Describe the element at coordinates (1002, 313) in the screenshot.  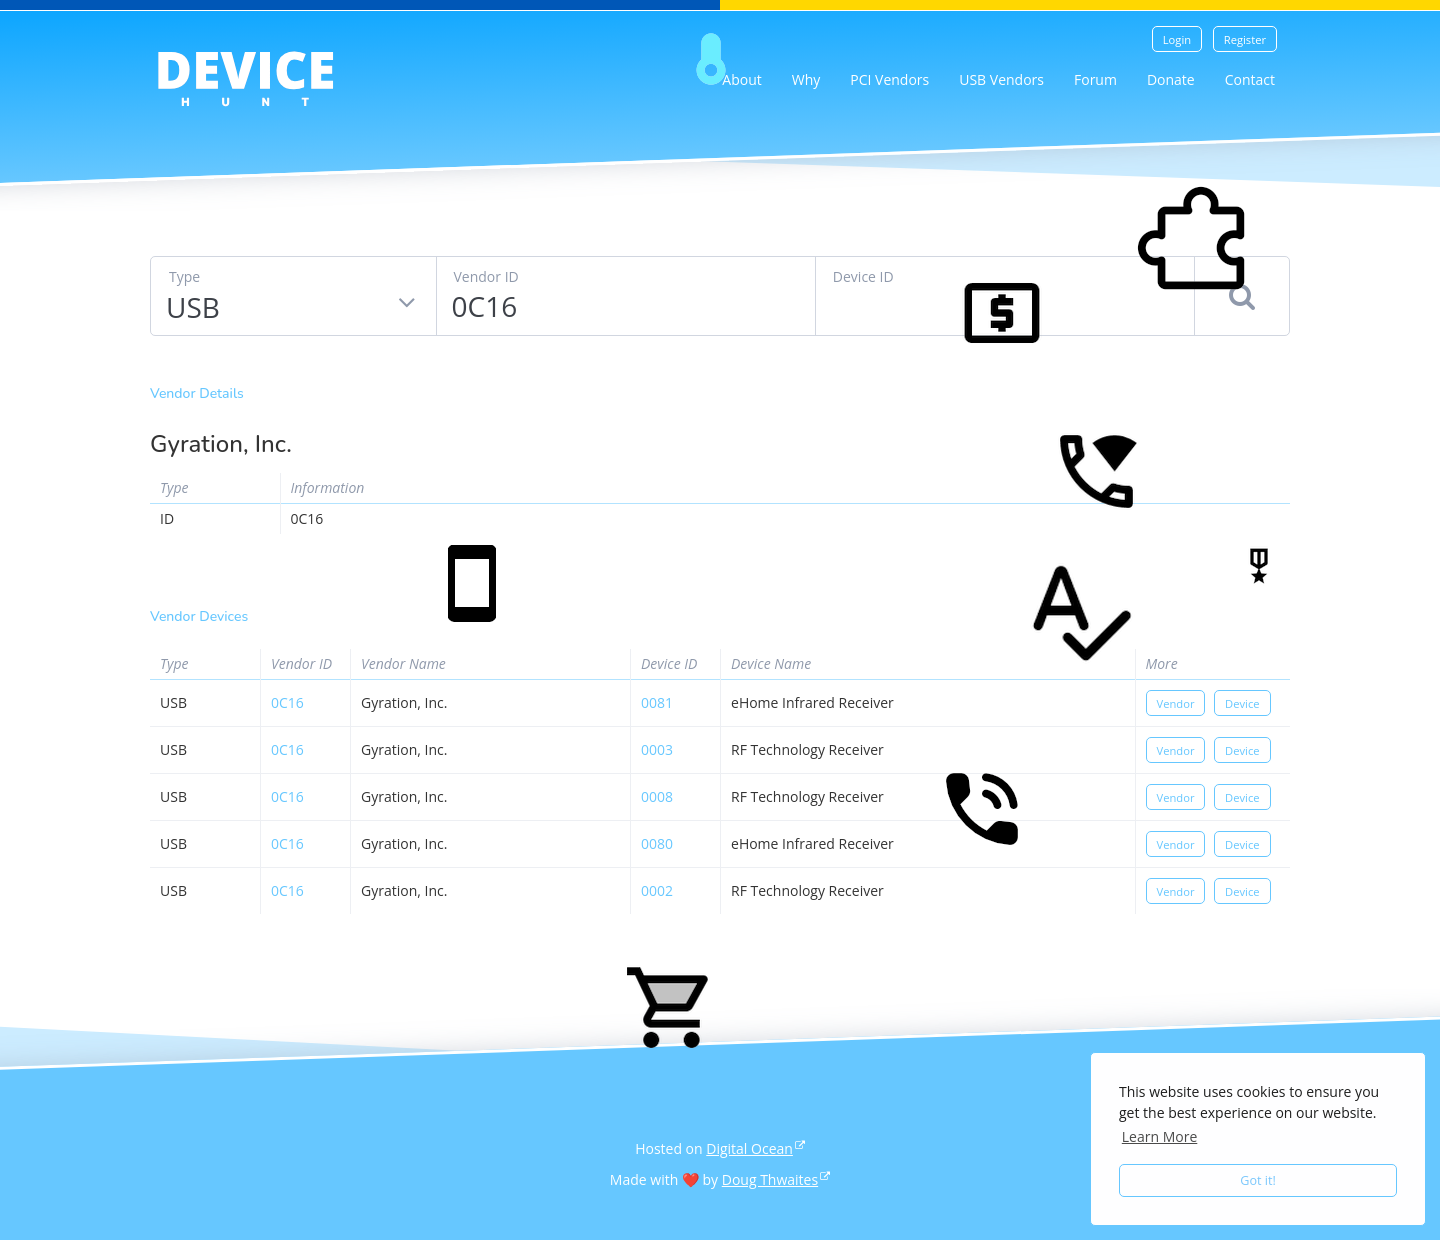
I see `find nearby ATMs or cash machines` at that location.